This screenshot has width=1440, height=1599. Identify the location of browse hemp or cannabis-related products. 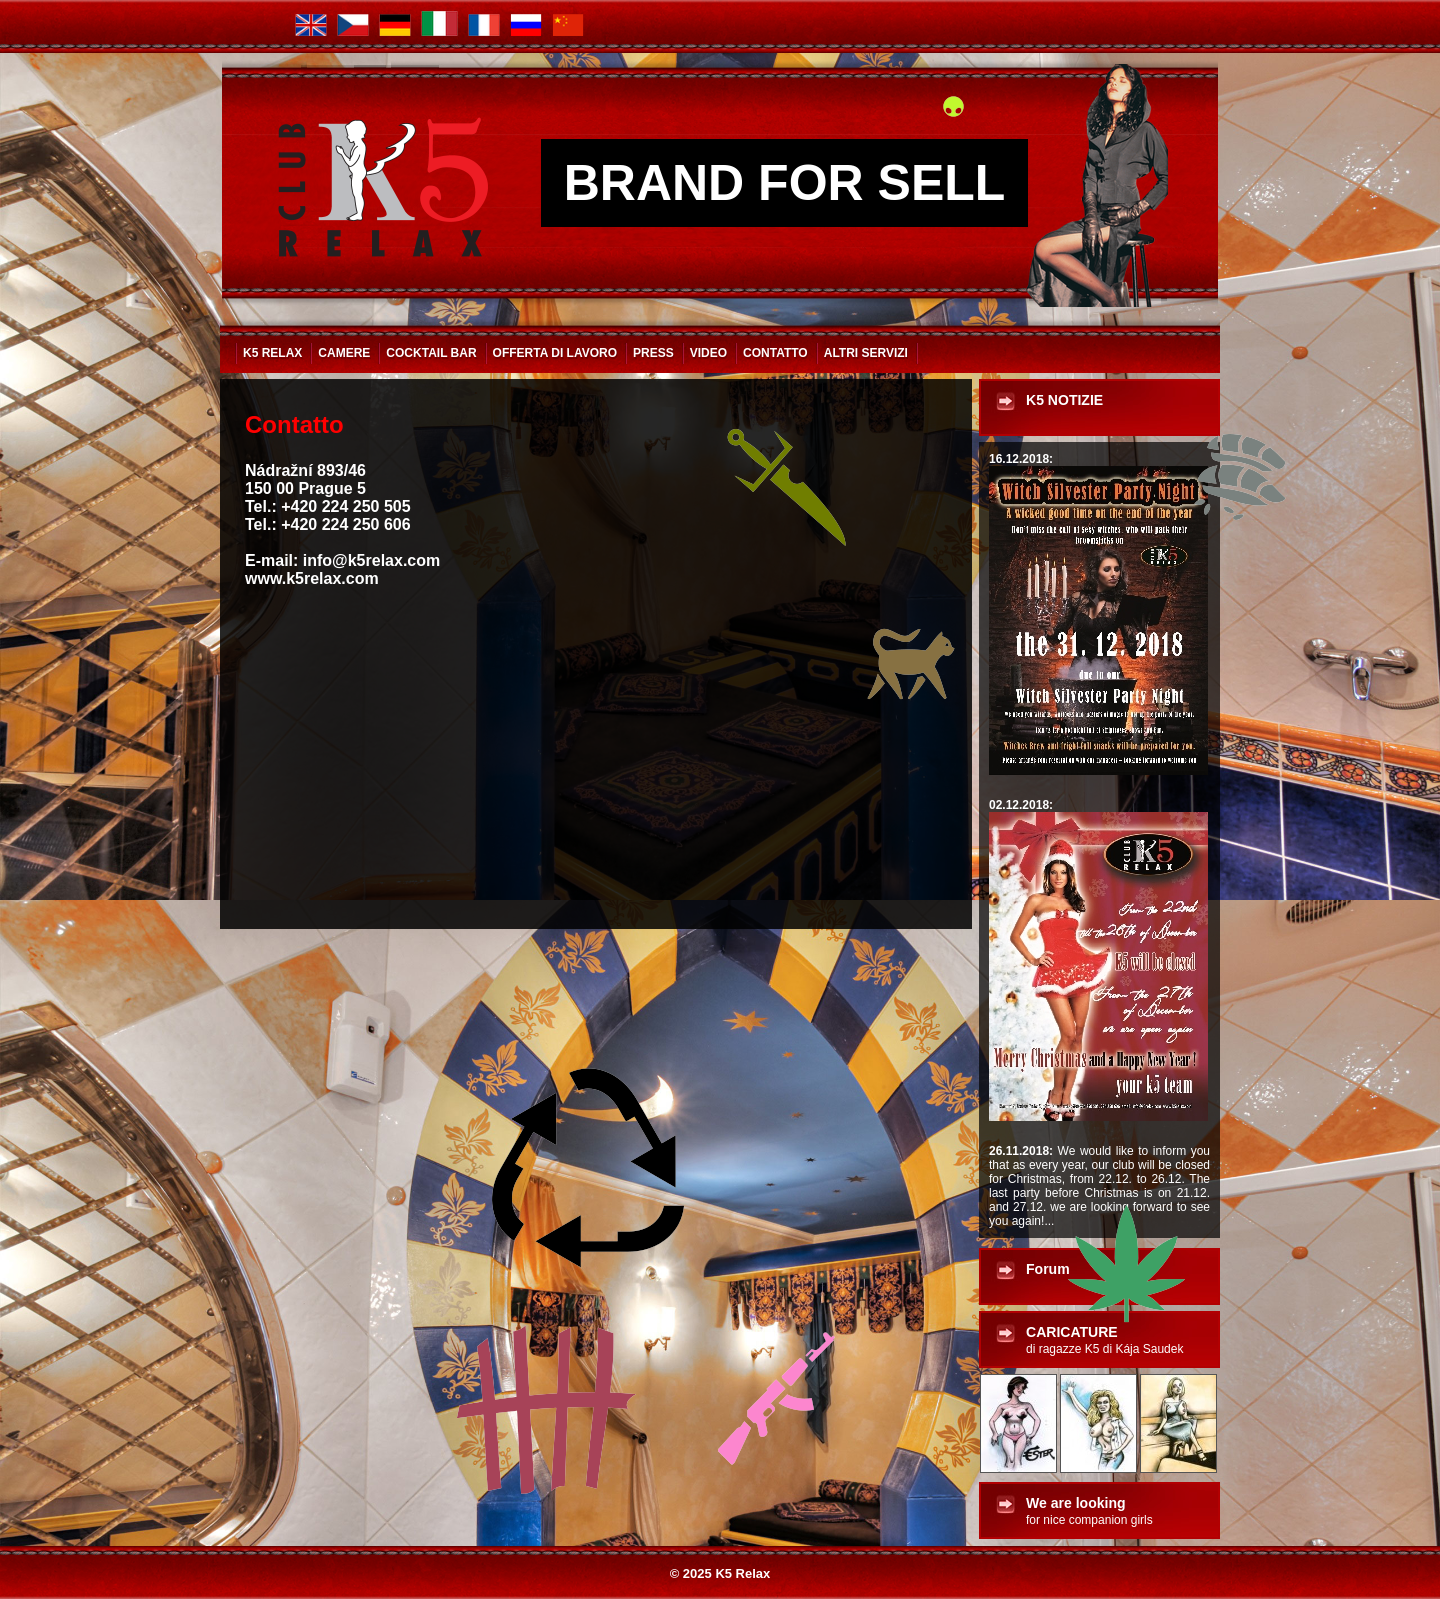
(1126, 1263).